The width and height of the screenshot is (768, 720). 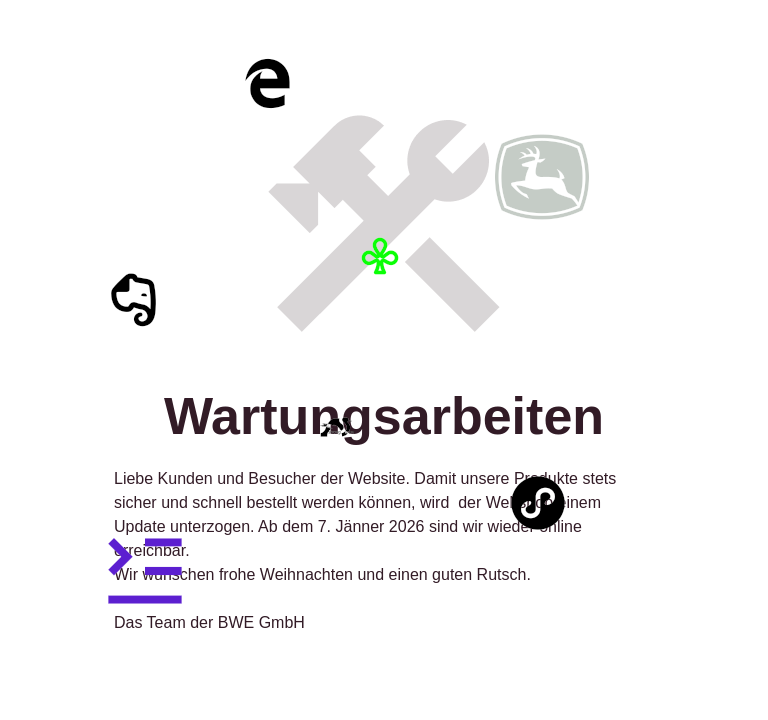 What do you see at coordinates (337, 427) in the screenshot?
I see `strongSwan VPN client application` at bounding box center [337, 427].